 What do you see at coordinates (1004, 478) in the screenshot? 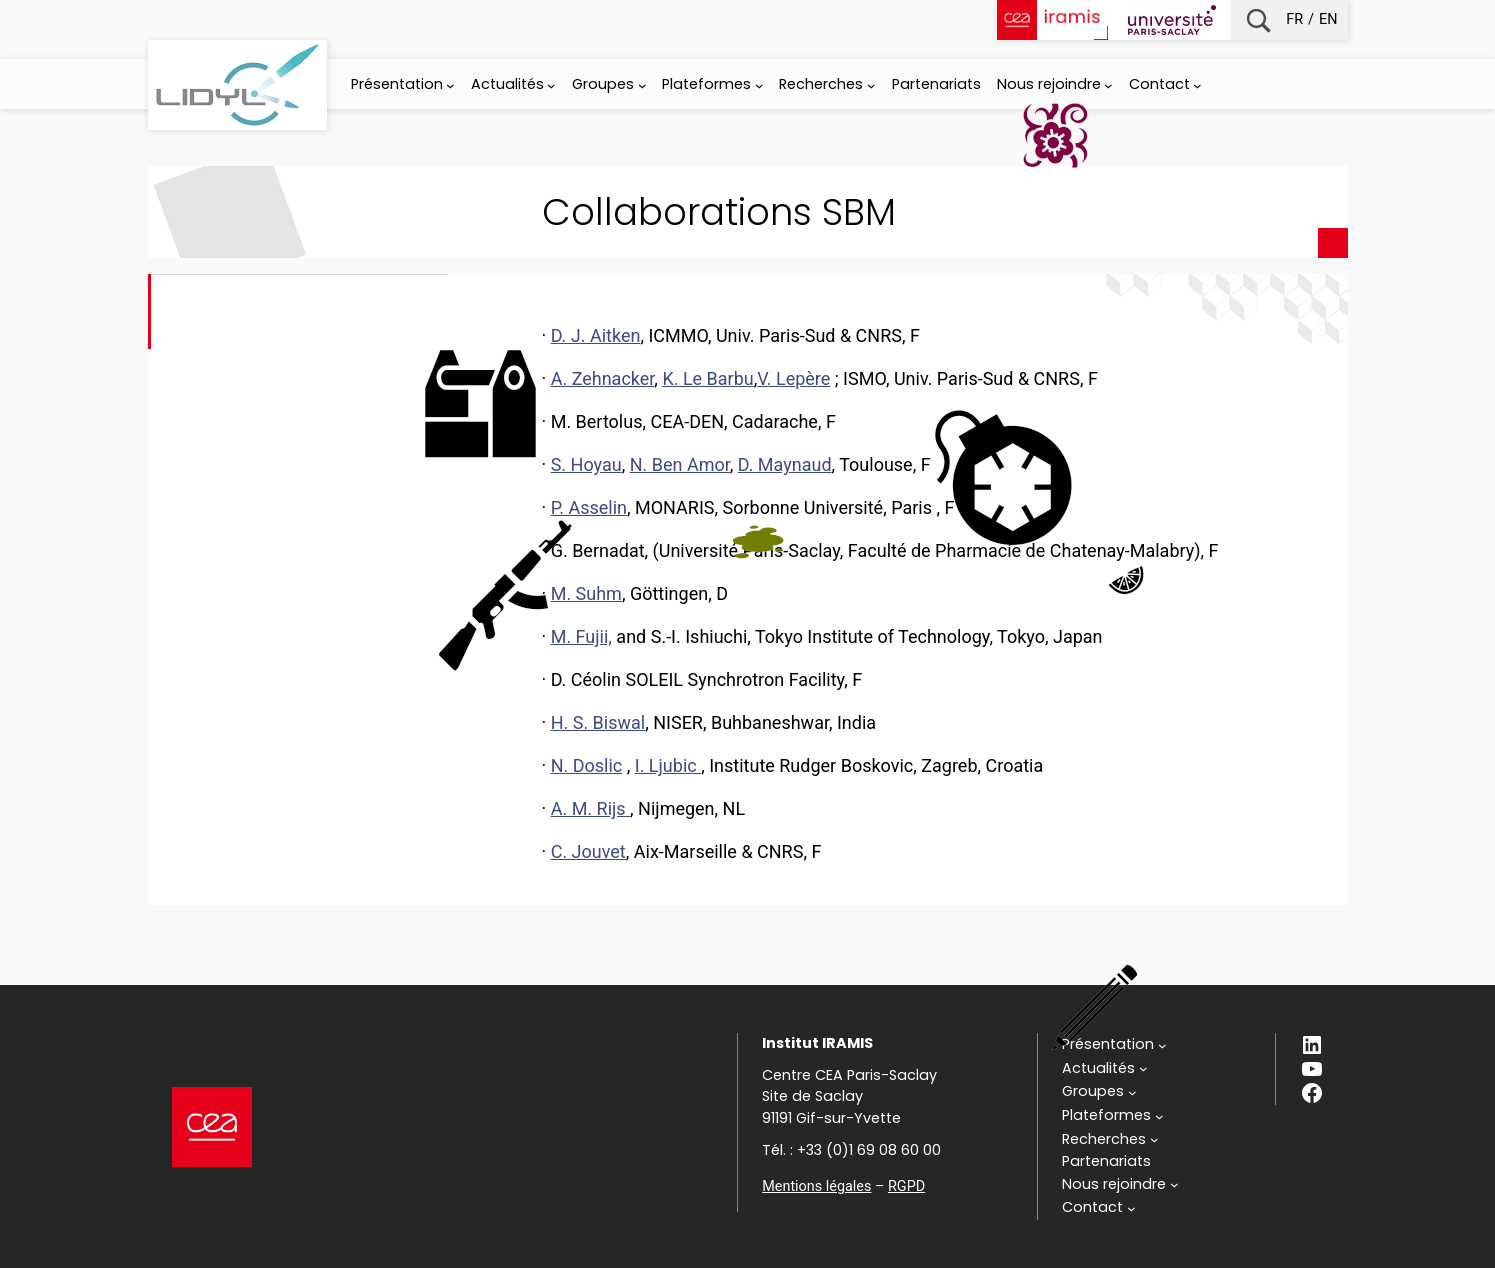
I see `activate ice bomb ability or weapon` at bounding box center [1004, 478].